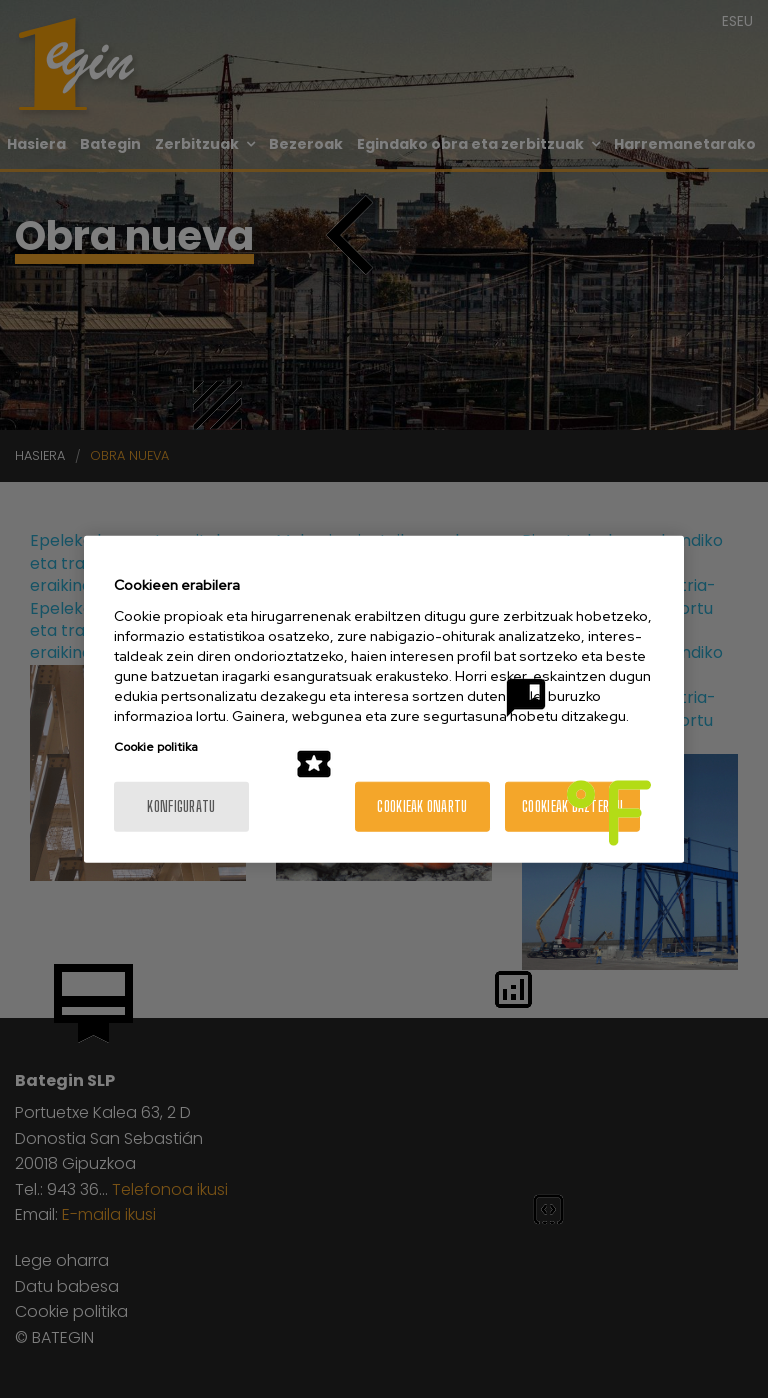  I want to click on embed code snippet in a container, so click(548, 1209).